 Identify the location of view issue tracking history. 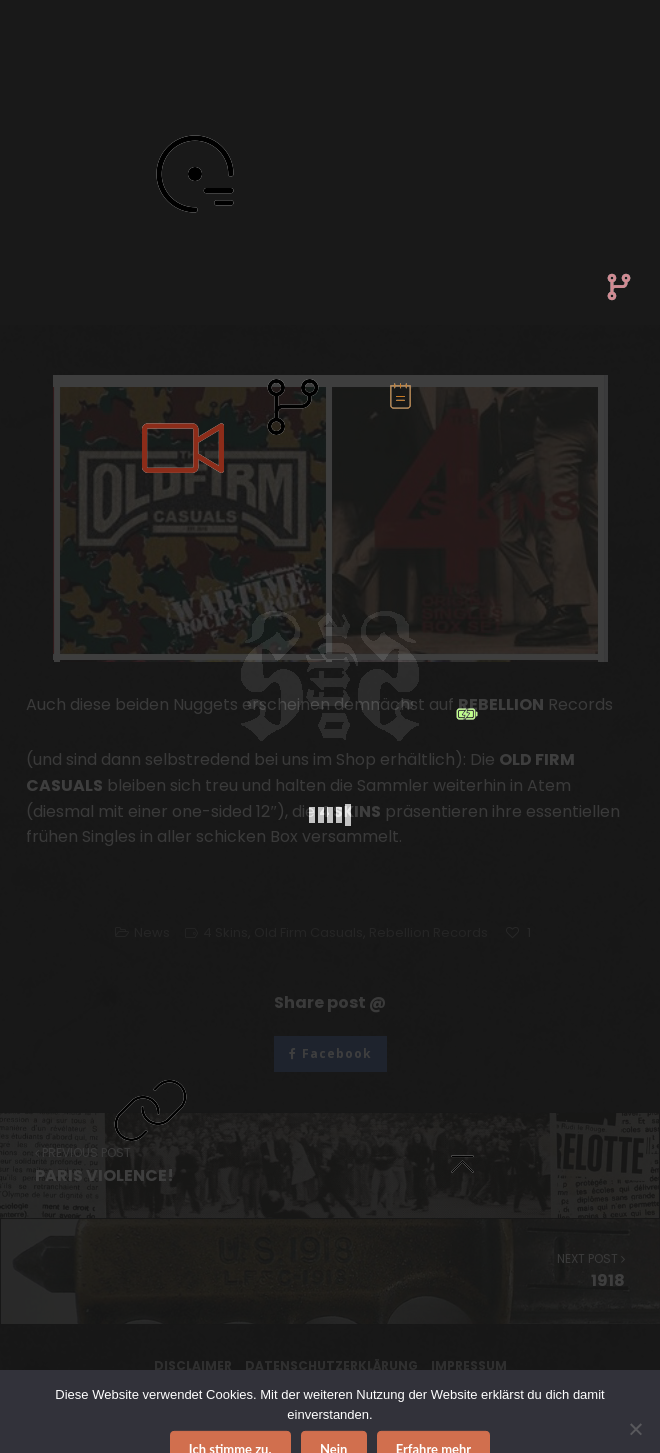
(195, 174).